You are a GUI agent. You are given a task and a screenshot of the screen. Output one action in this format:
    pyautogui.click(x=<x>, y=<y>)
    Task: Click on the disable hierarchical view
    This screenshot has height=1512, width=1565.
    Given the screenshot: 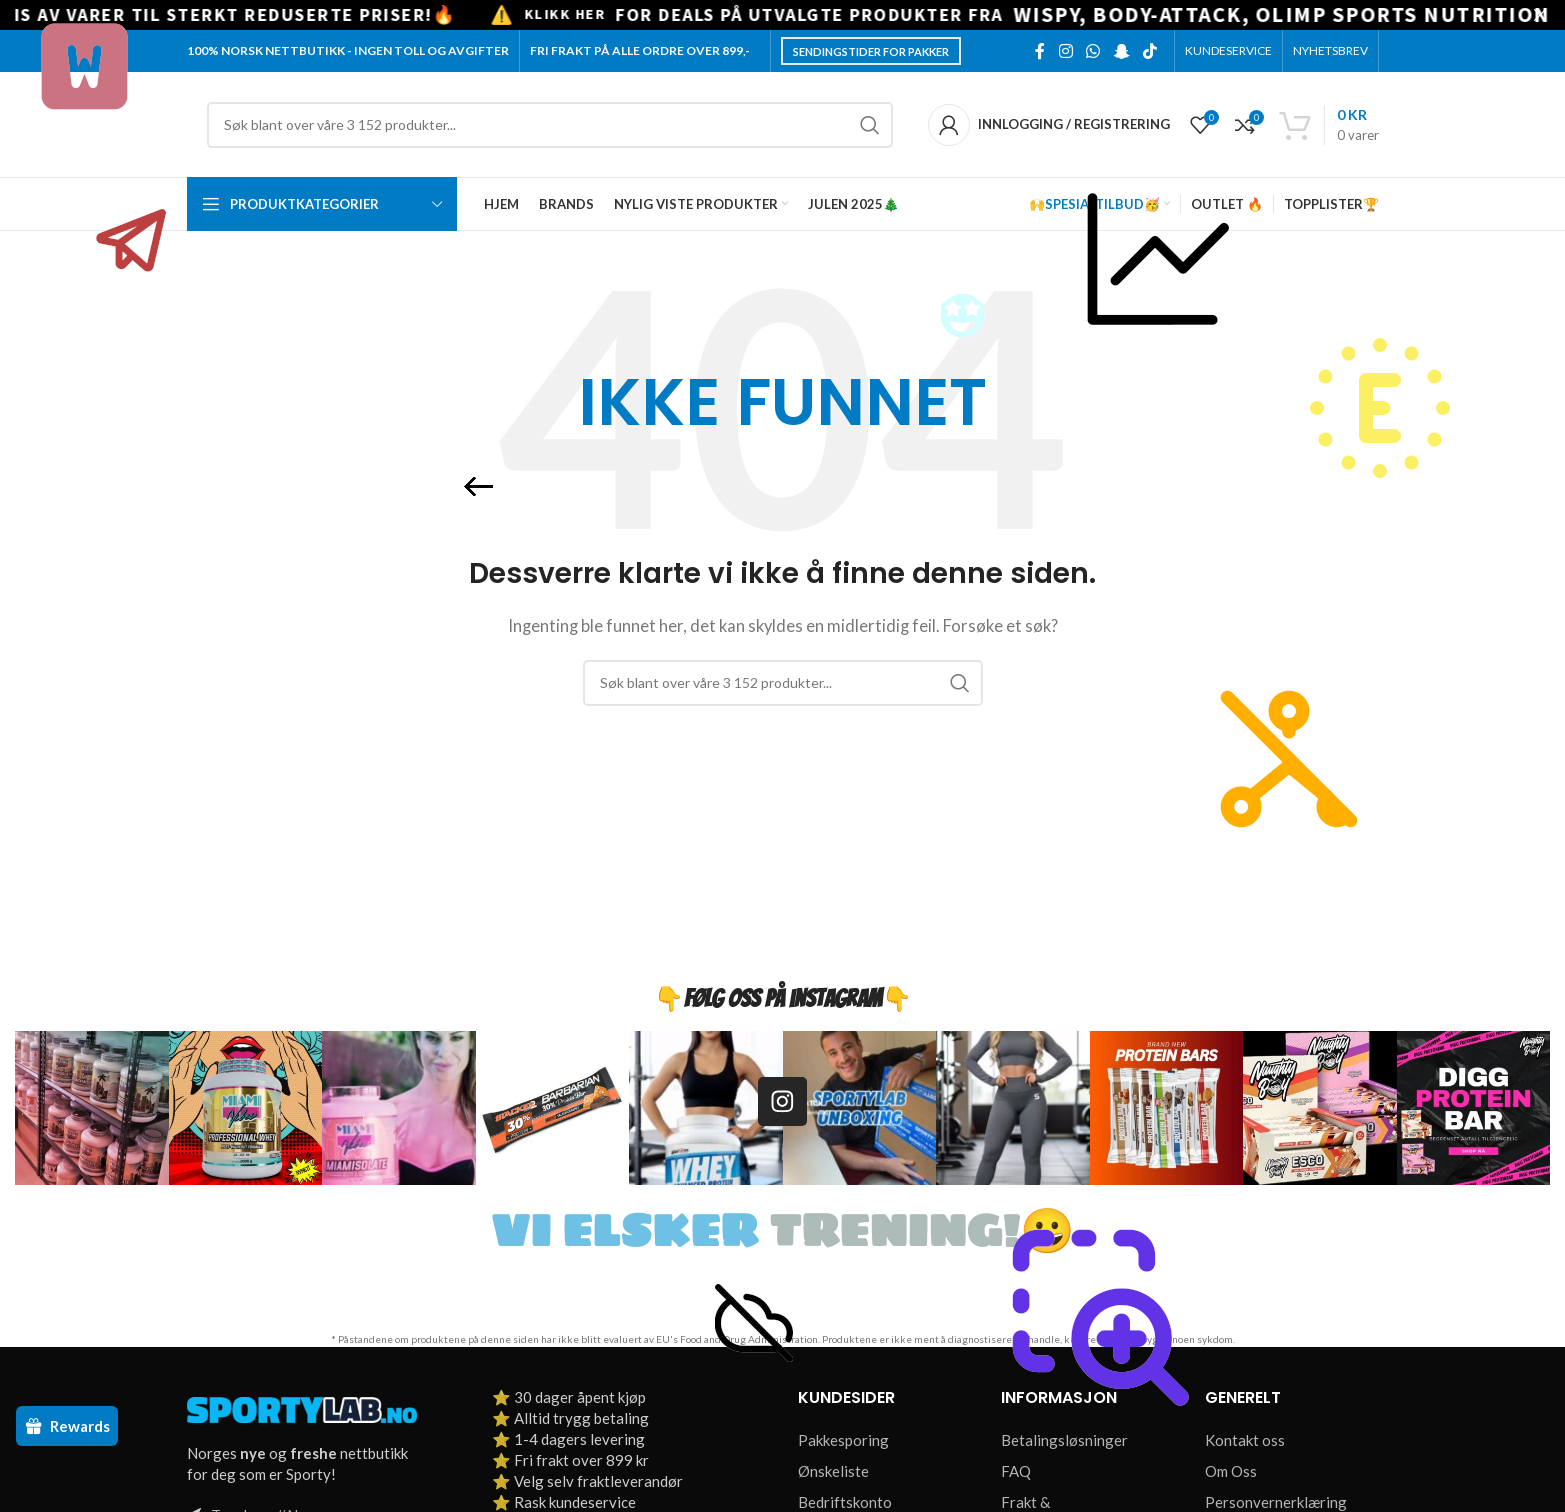 What is the action you would take?
    pyautogui.click(x=1289, y=759)
    